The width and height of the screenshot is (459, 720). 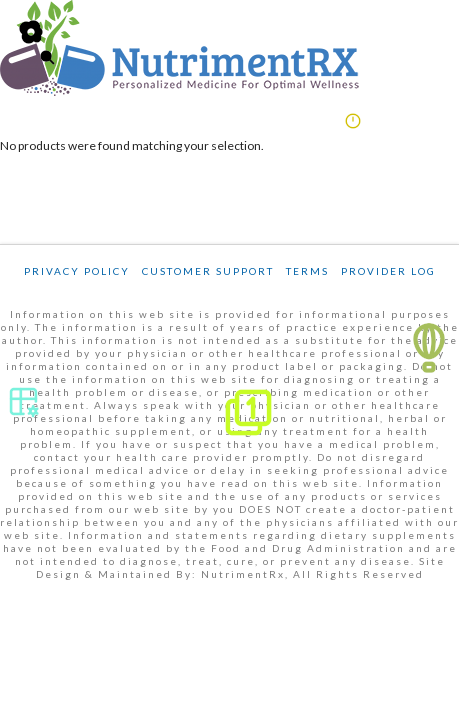 What do you see at coordinates (429, 348) in the screenshot?
I see `access travel or adventure features` at bounding box center [429, 348].